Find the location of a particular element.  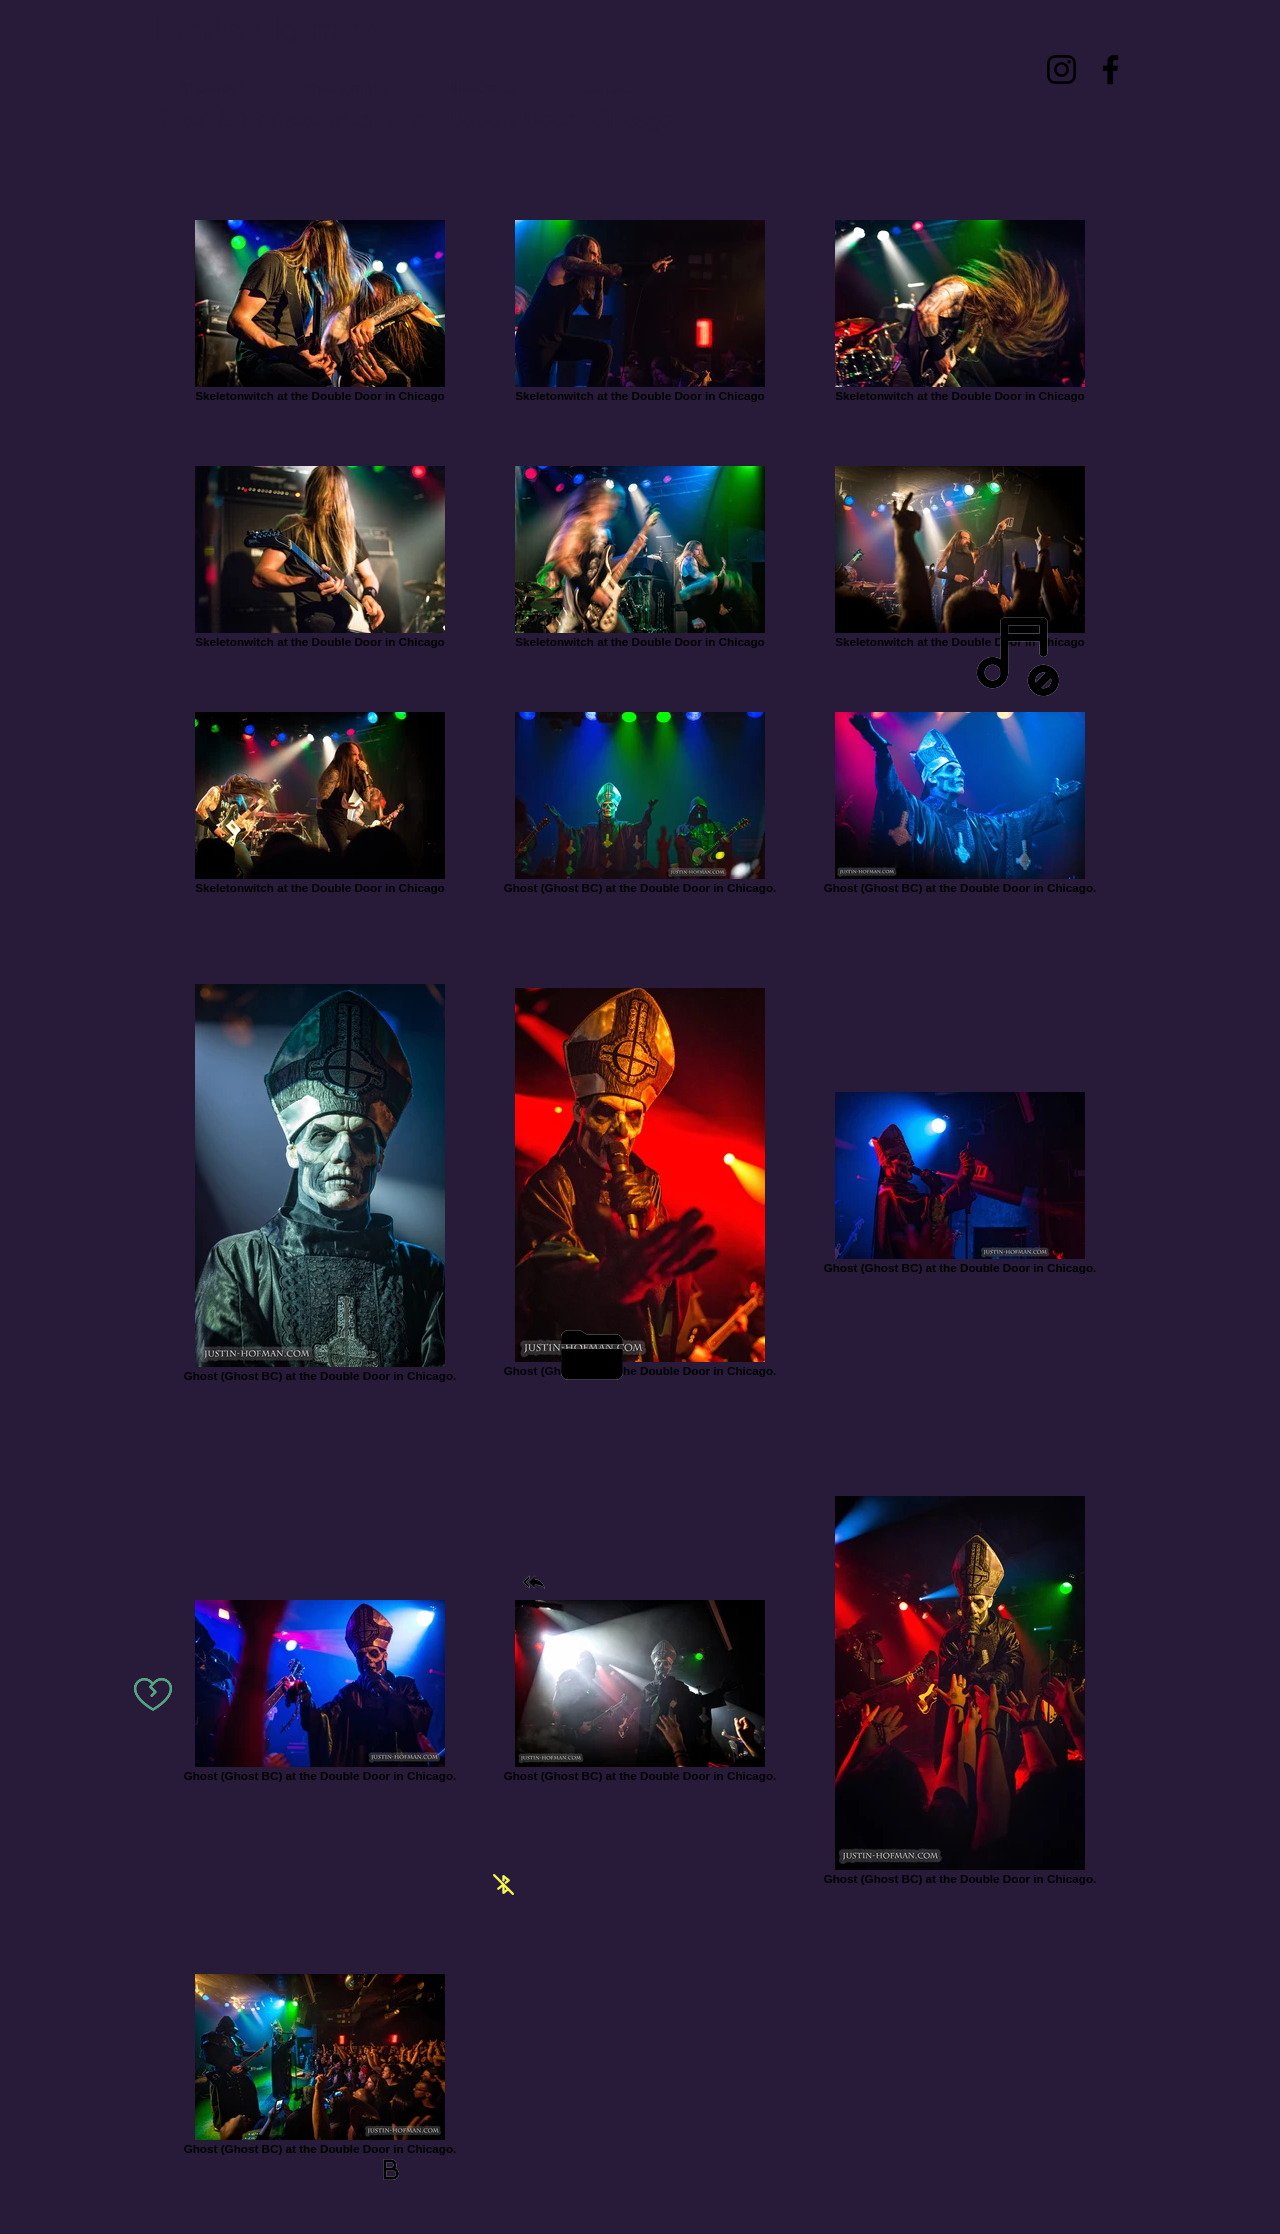

cancel or stop music playback is located at coordinates (1016, 653).